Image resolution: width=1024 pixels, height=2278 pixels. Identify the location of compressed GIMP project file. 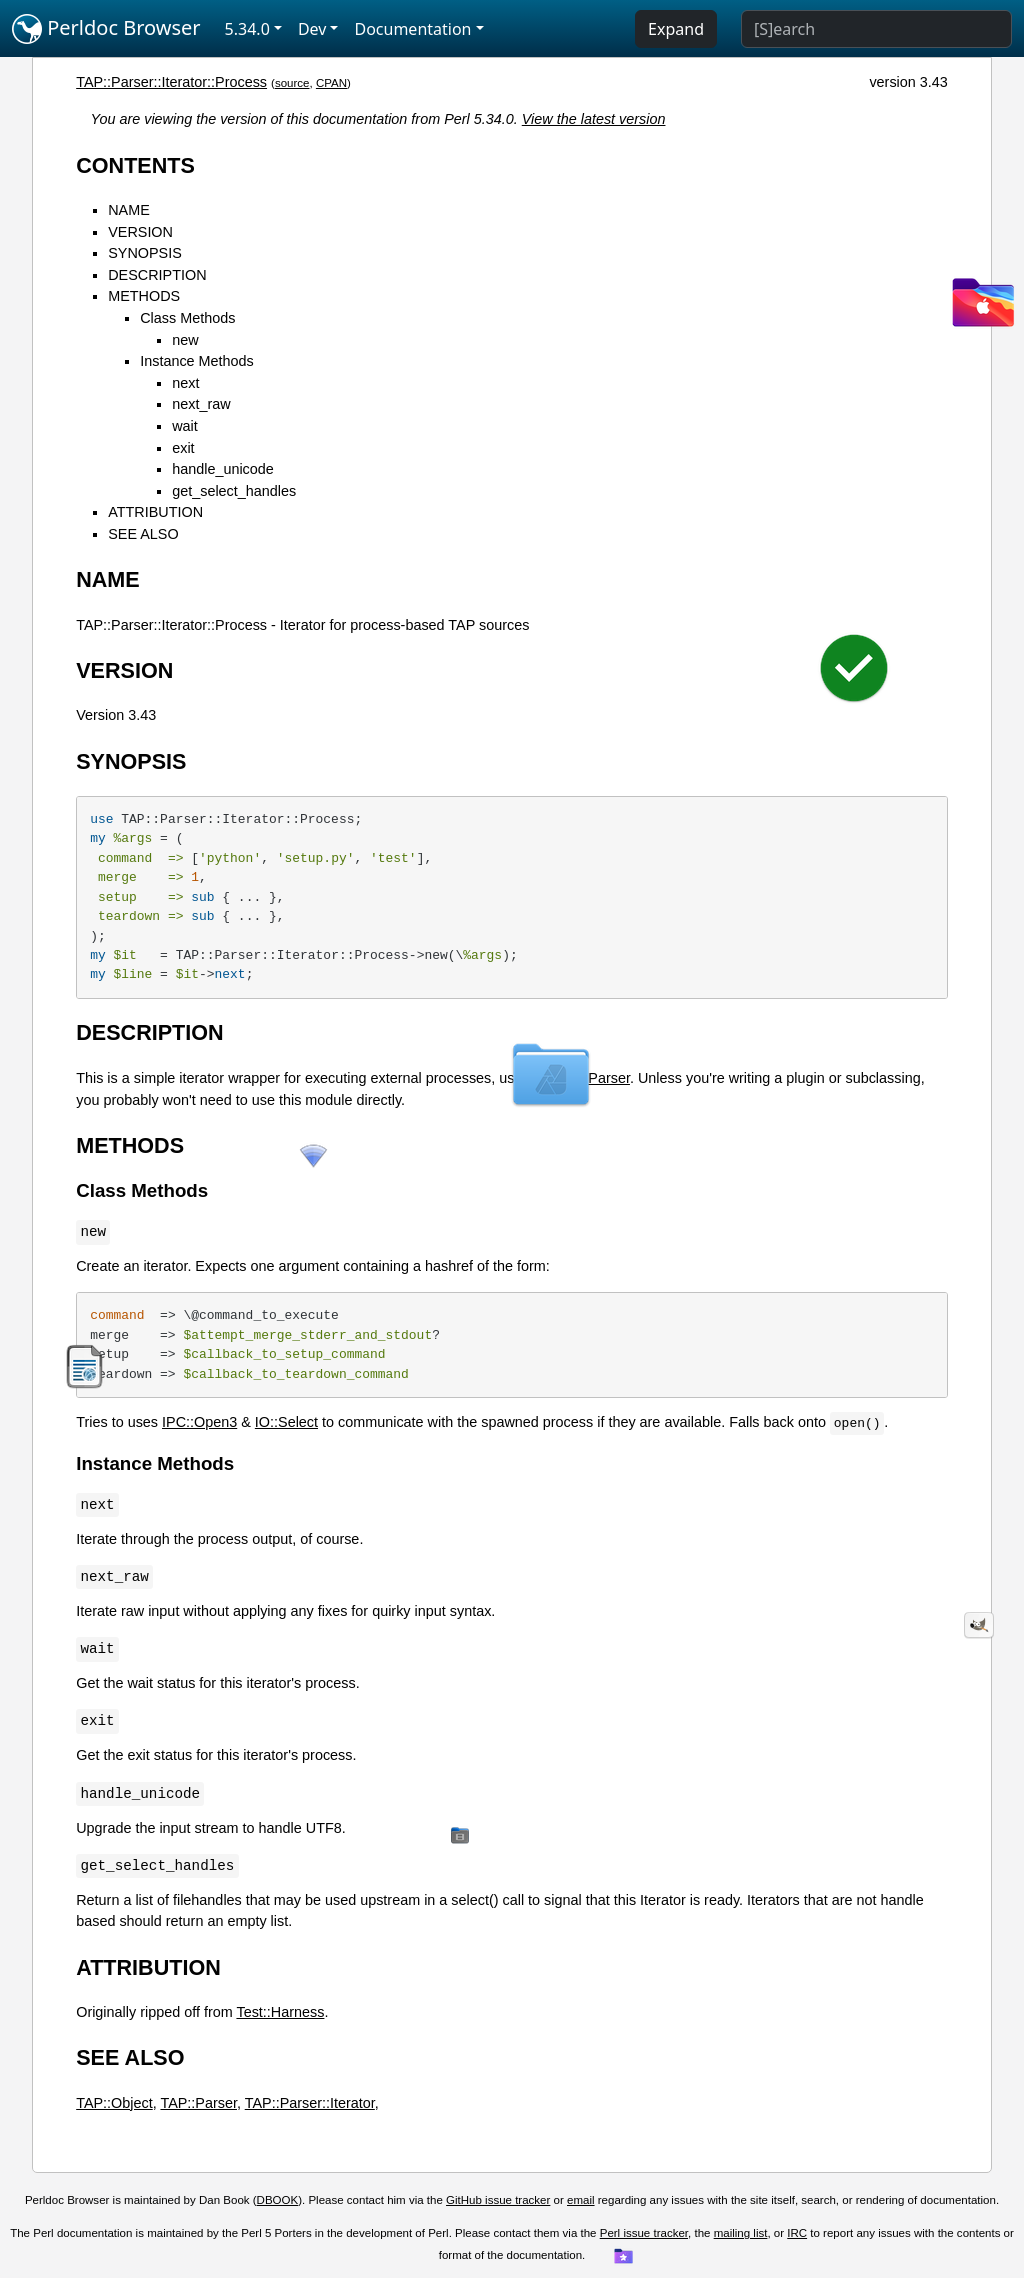
(979, 1624).